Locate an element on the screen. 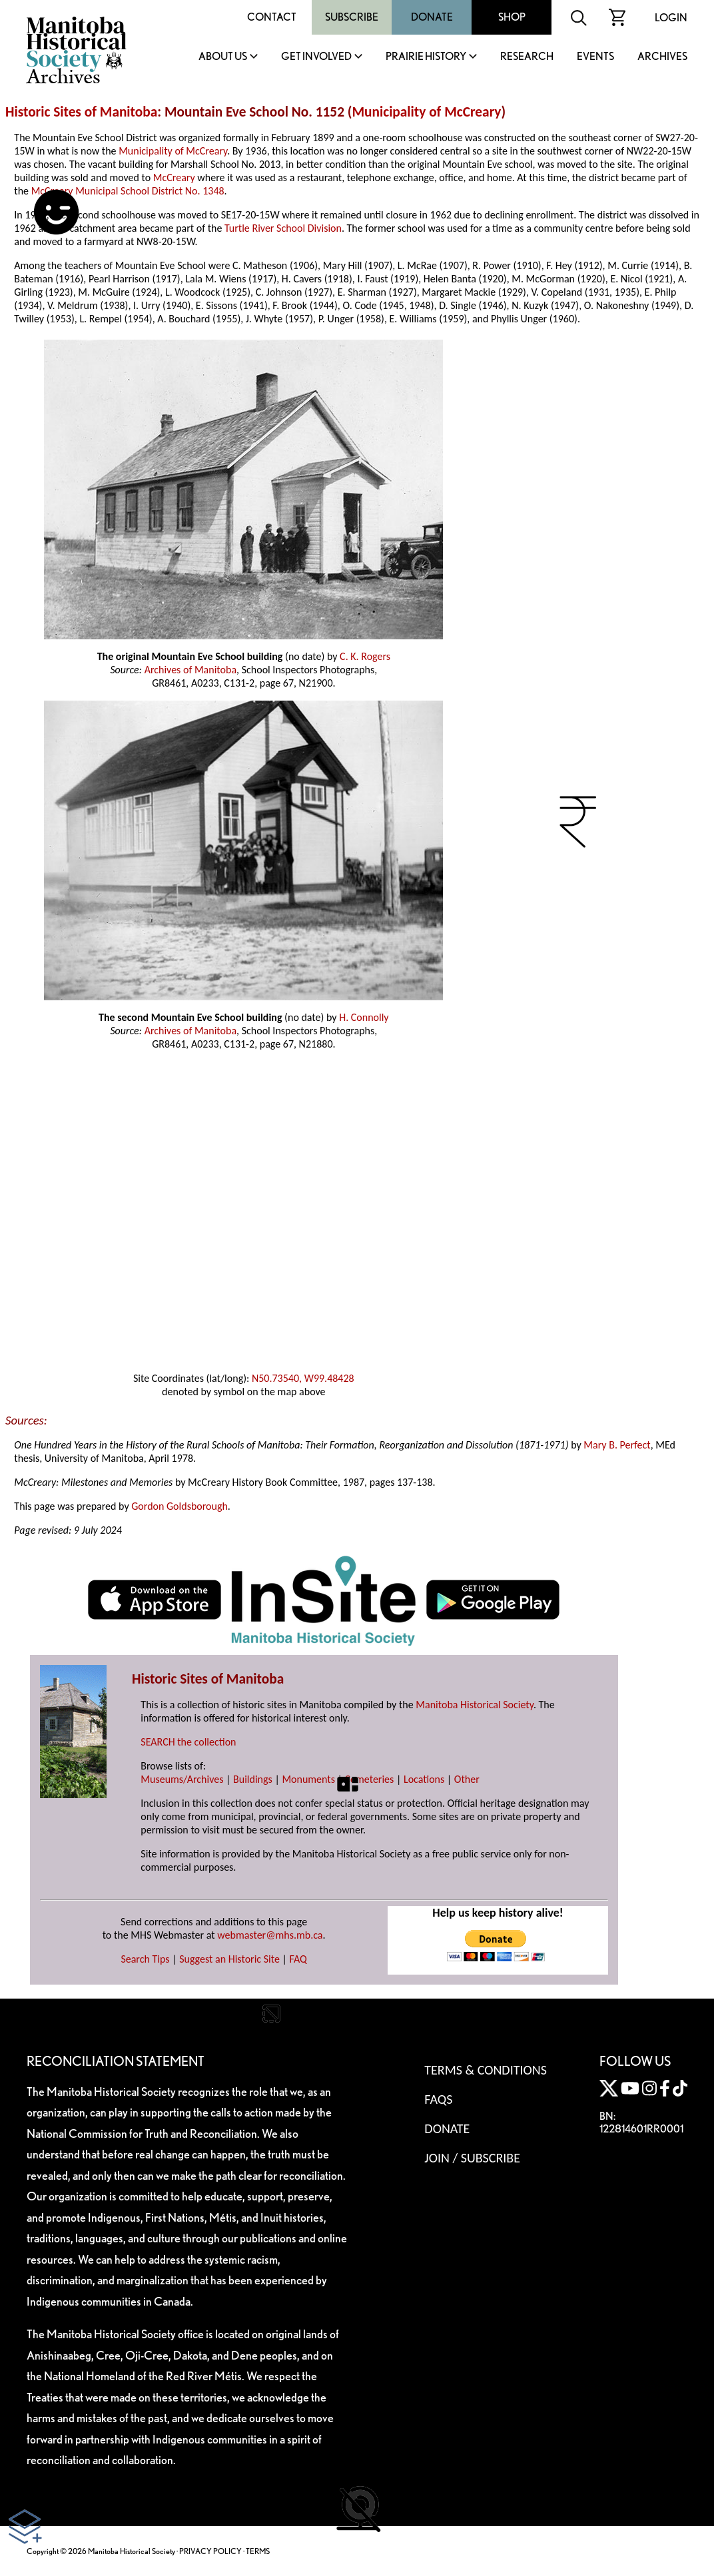 Image resolution: width=714 pixels, height=2576 pixels. insert a winking emoji into your message is located at coordinates (56, 212).